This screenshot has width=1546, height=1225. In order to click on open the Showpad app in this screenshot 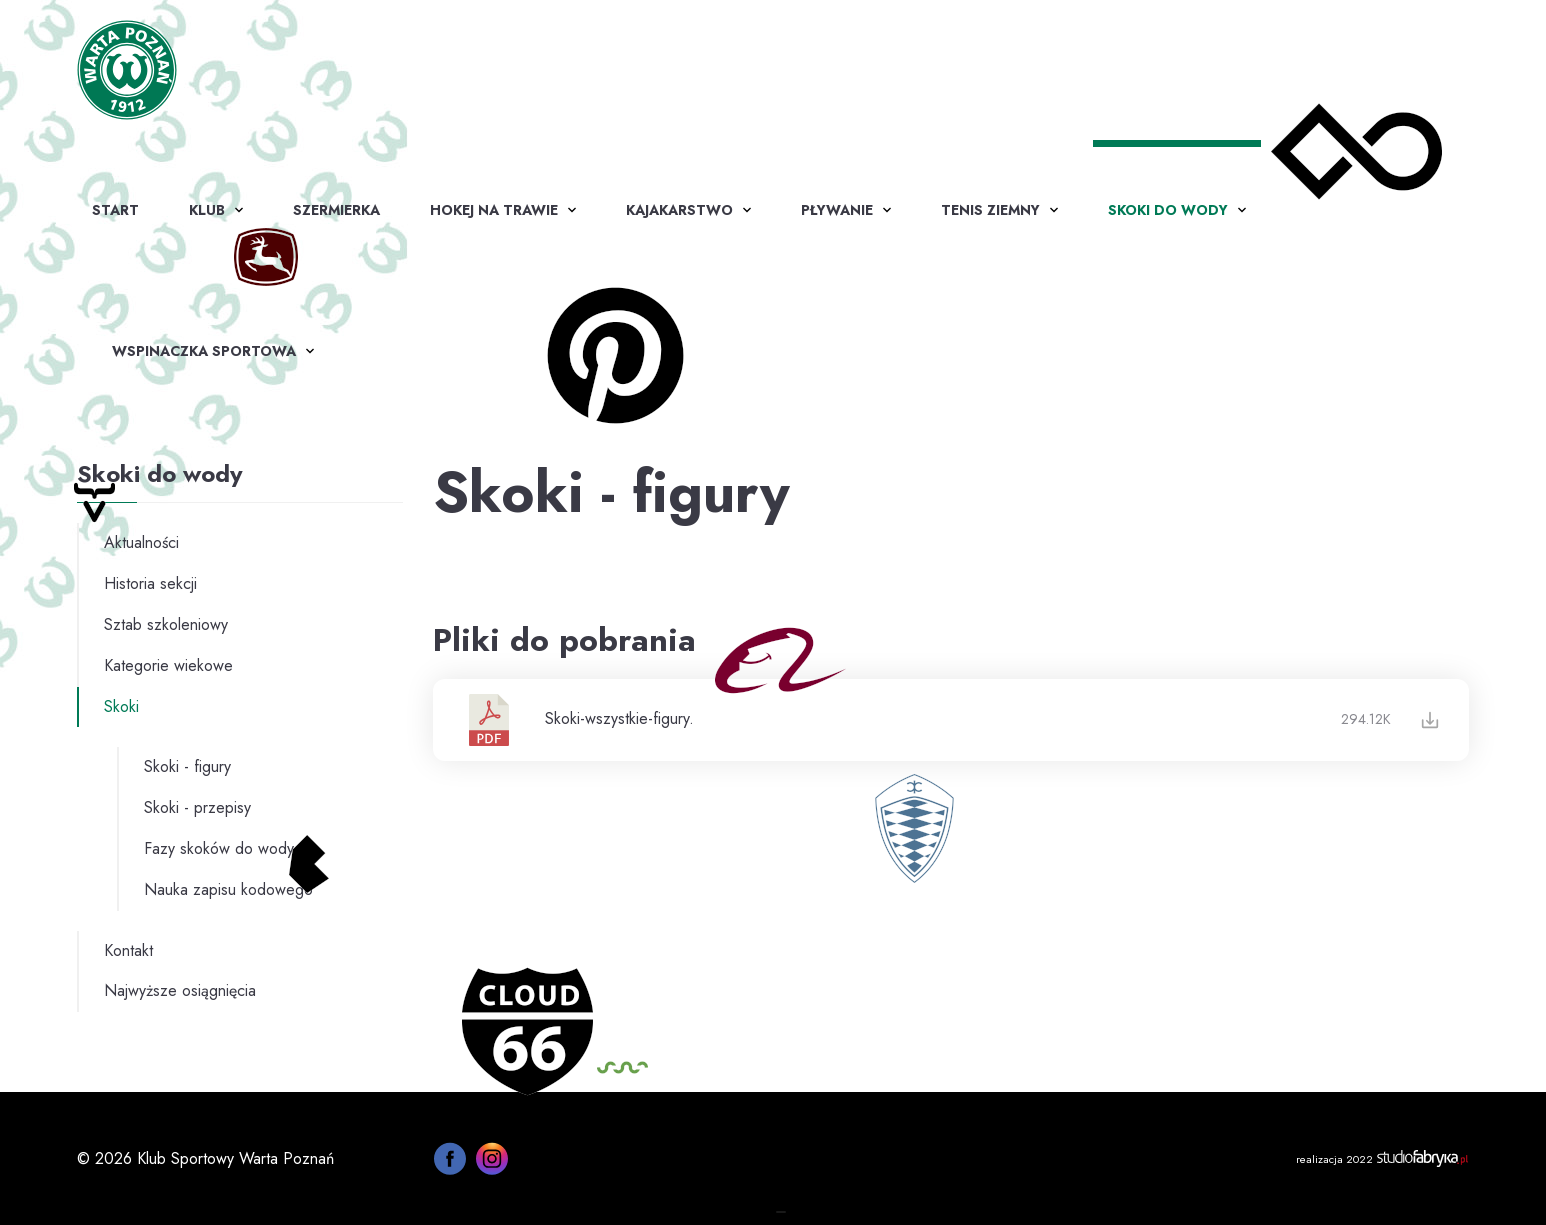, I will do `click(1356, 151)`.